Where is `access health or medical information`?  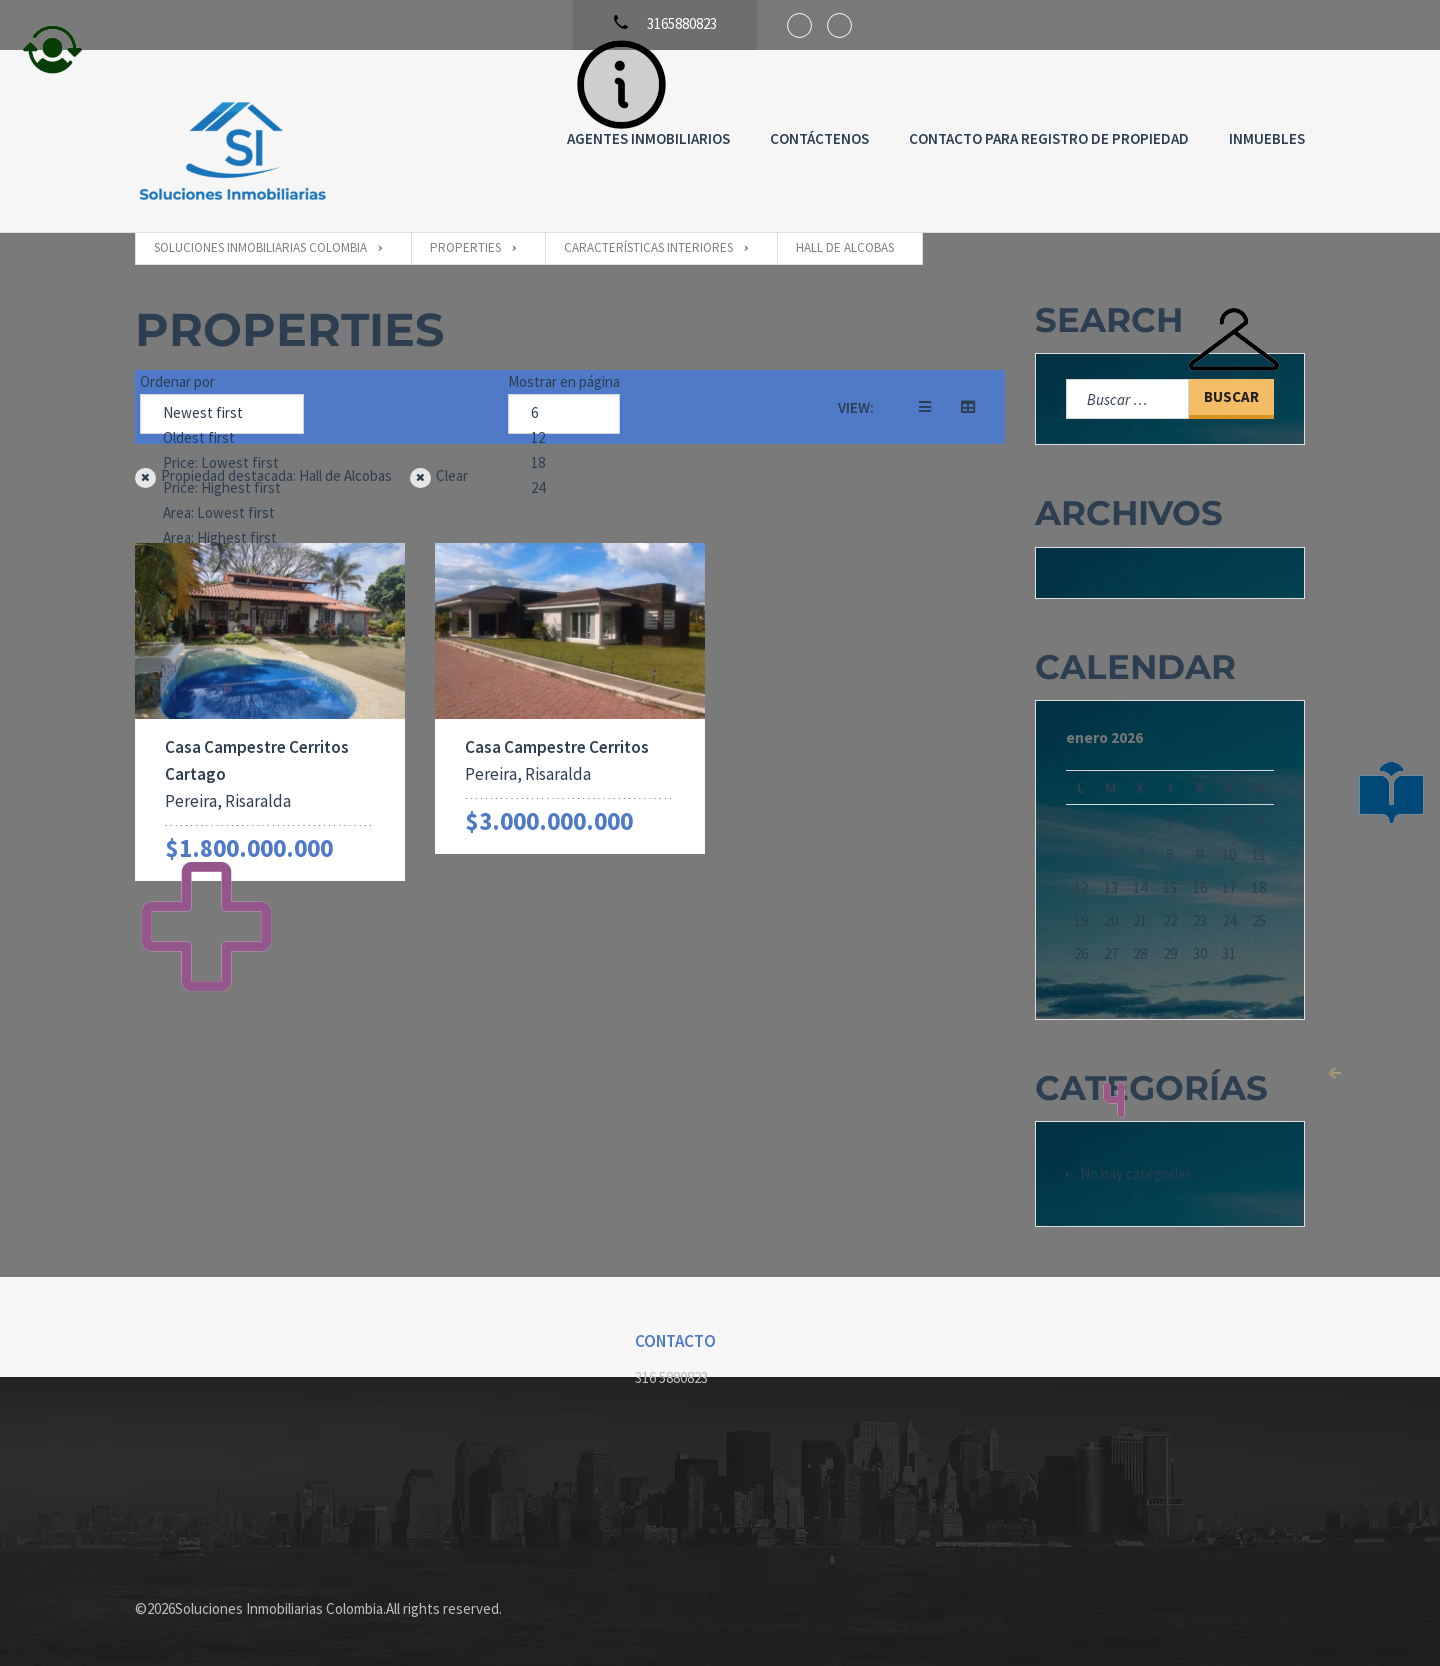 access health or medical information is located at coordinates (206, 926).